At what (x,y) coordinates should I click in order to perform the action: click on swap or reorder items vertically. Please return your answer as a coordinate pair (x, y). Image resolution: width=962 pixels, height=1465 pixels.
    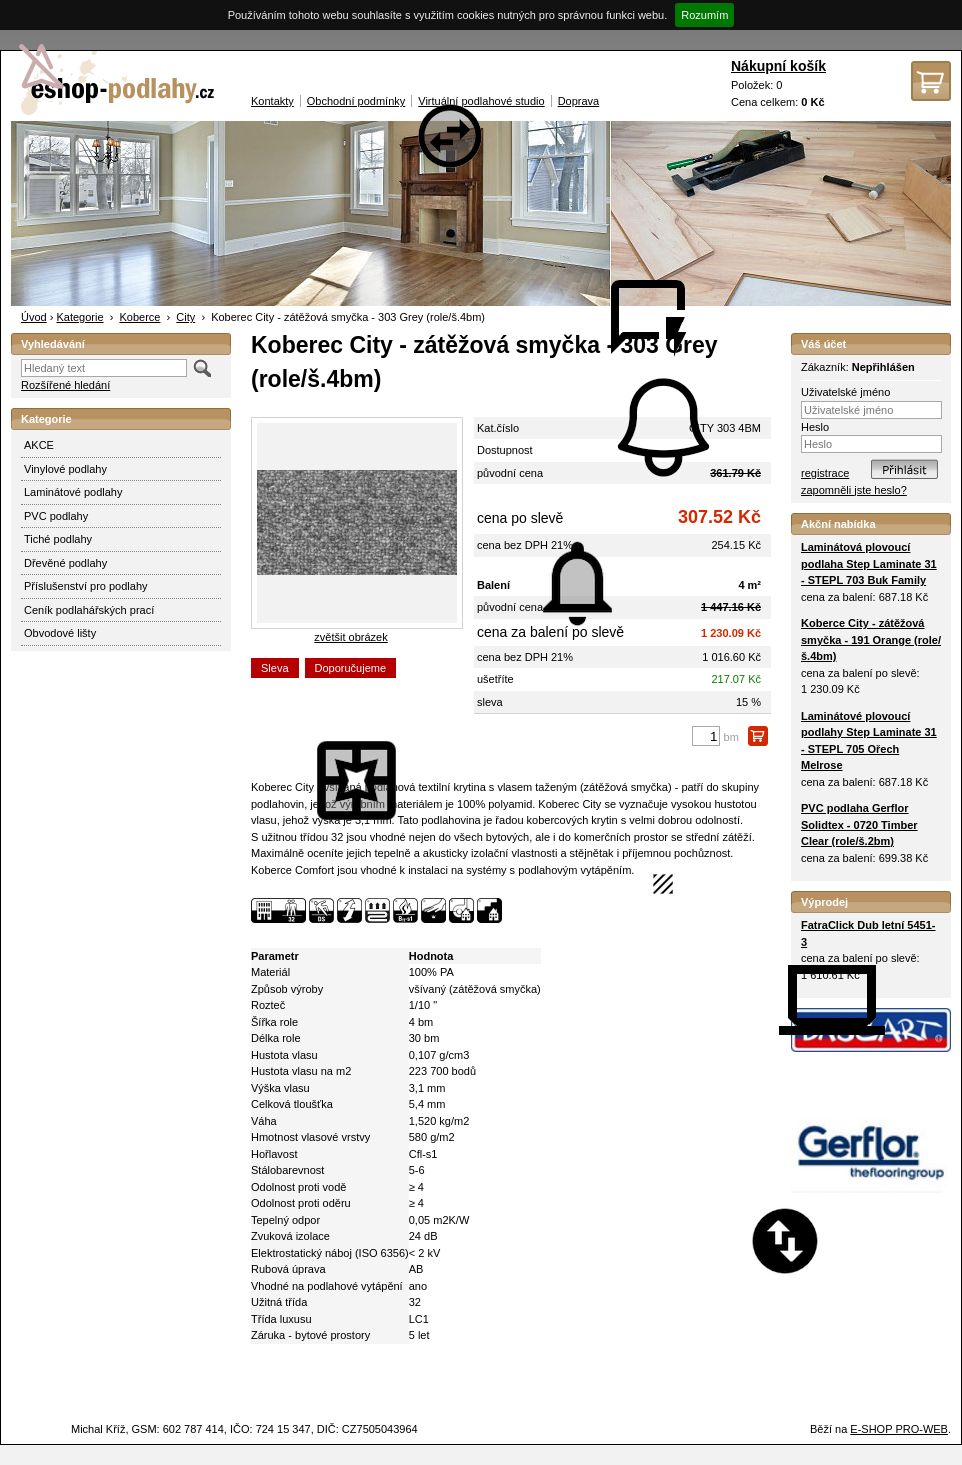
    Looking at the image, I should click on (785, 1241).